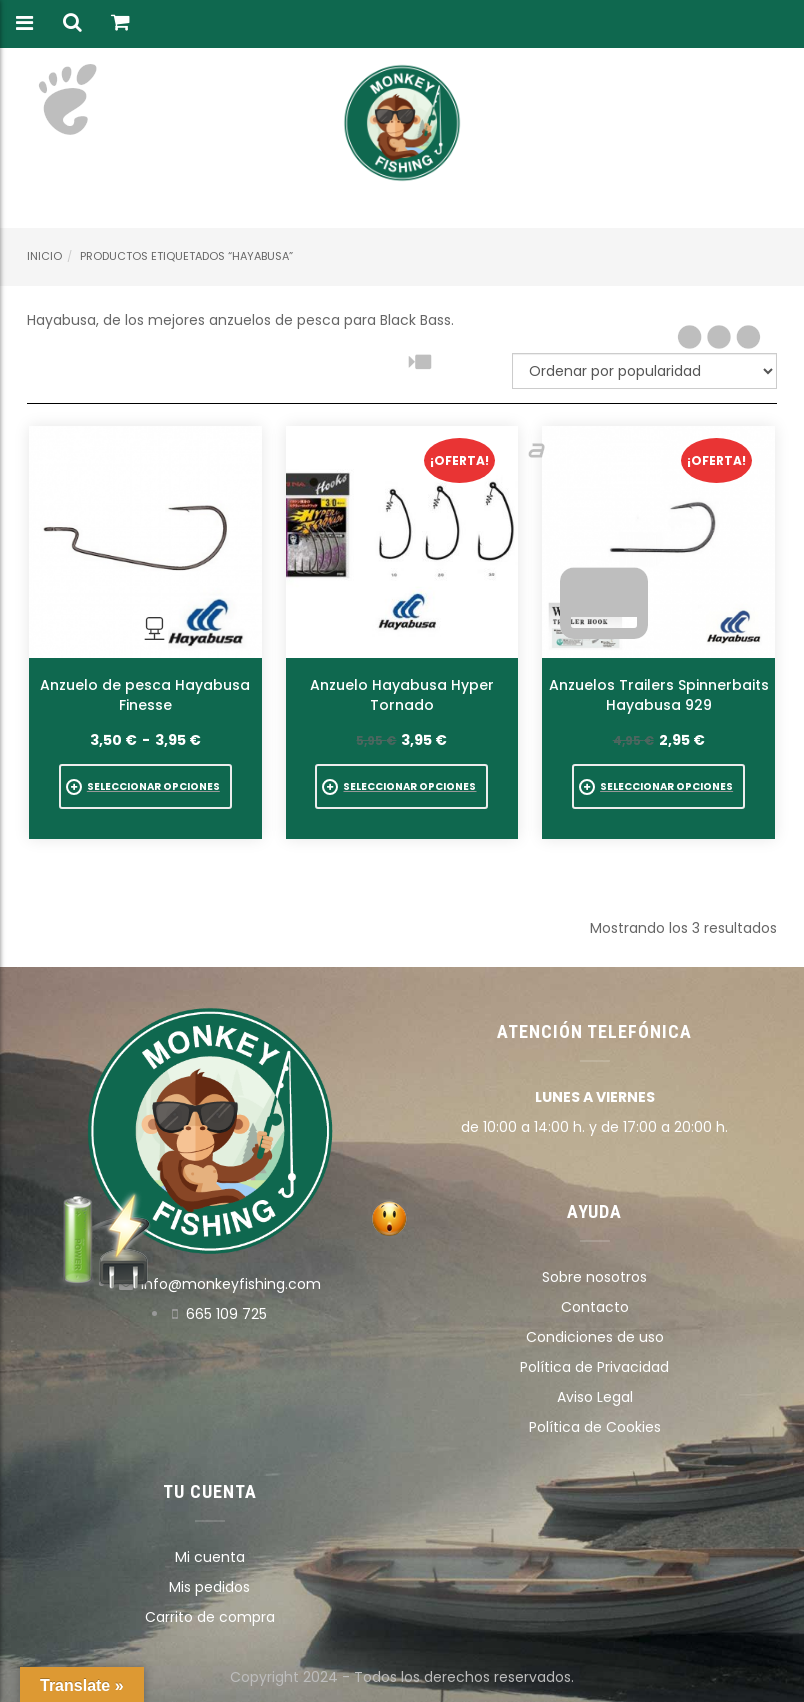 Image resolution: width=804 pixels, height=1702 pixels. I want to click on indicates battery is fully charged and connected to power, so click(101, 1240).